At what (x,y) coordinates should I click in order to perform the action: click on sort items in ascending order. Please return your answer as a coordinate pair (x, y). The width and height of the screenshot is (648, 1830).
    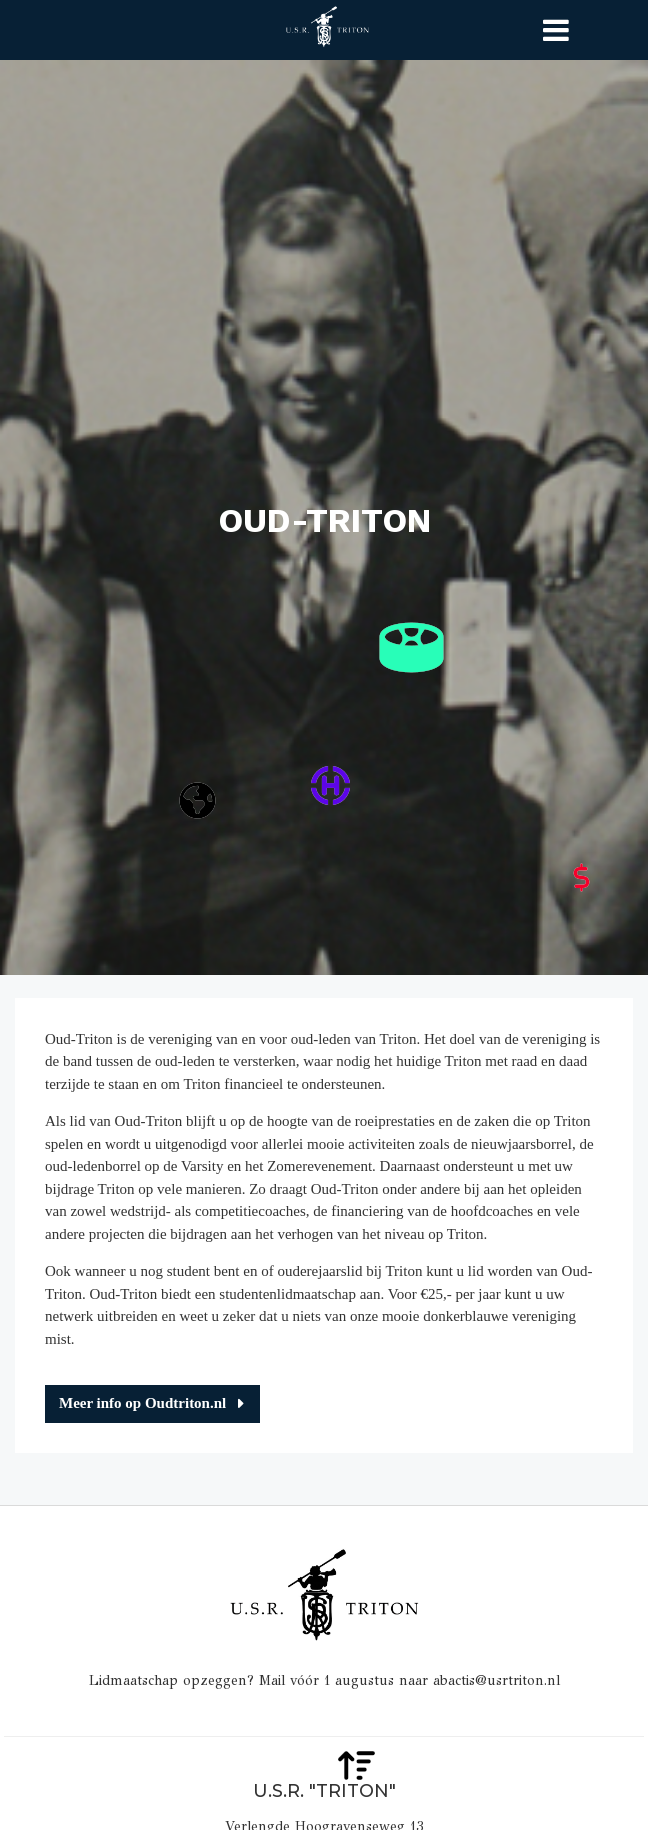
    Looking at the image, I should click on (356, 1765).